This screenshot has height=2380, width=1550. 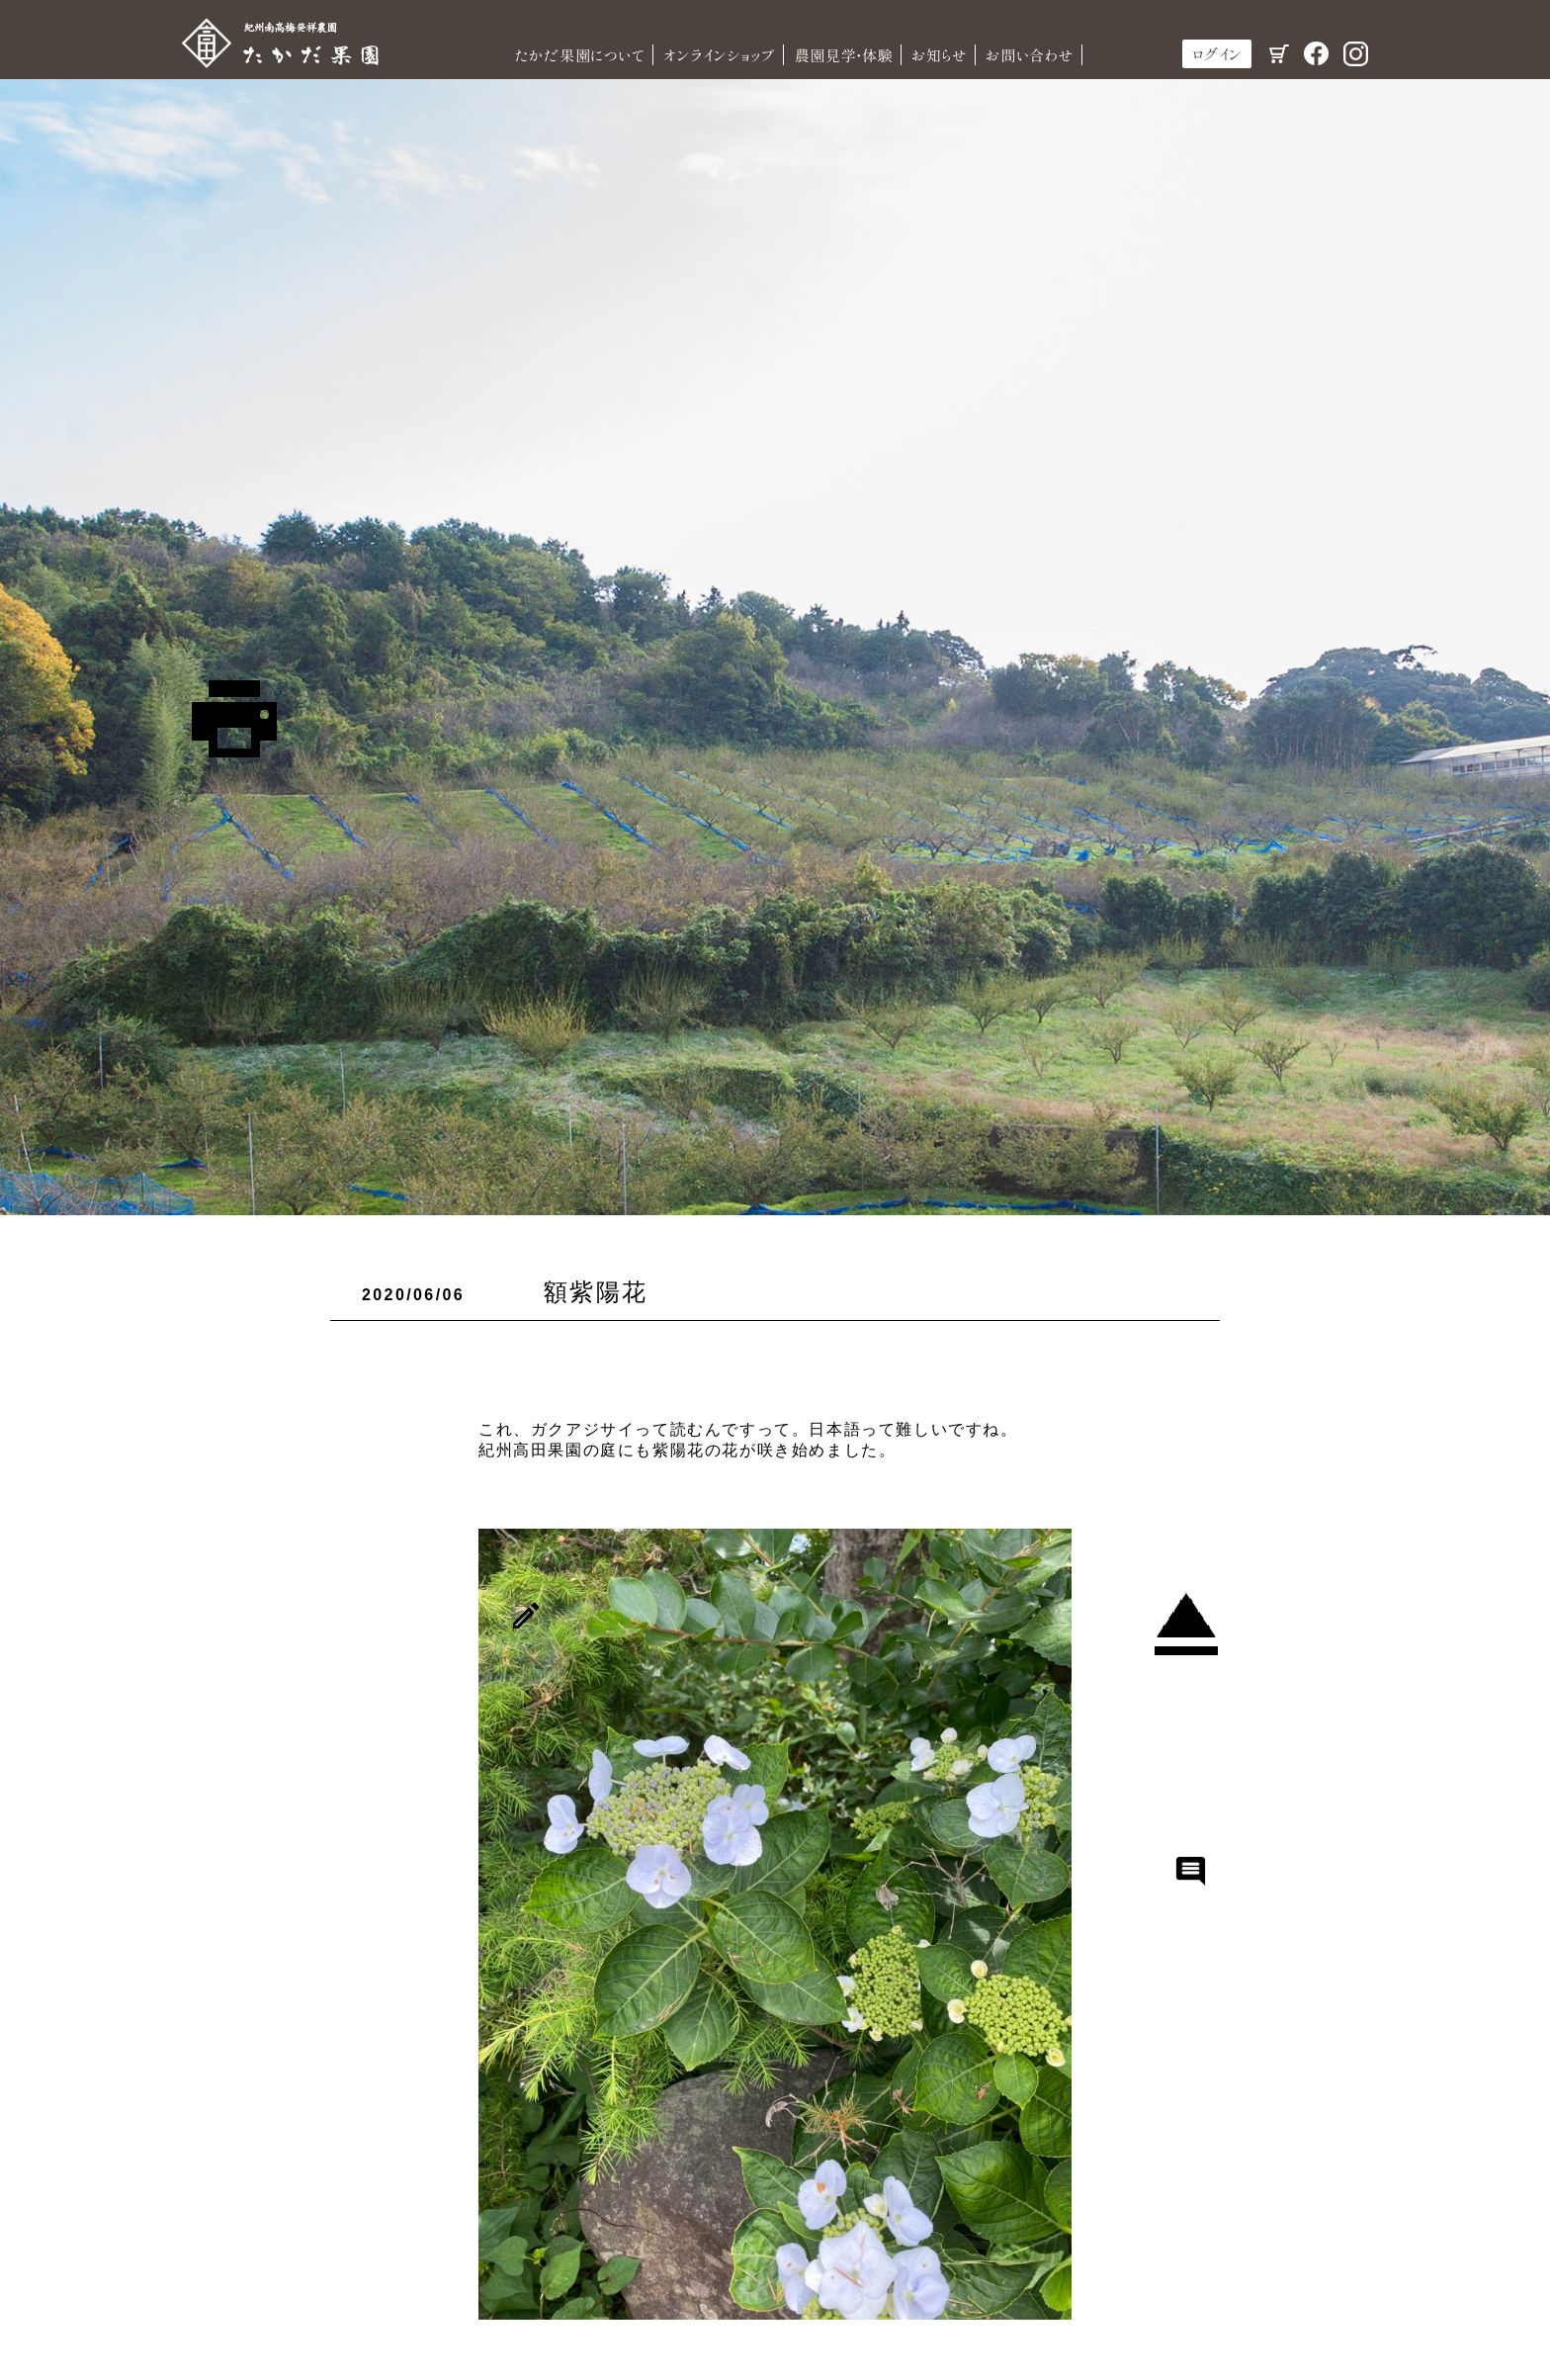 I want to click on add a comment to this item, so click(x=1190, y=1871).